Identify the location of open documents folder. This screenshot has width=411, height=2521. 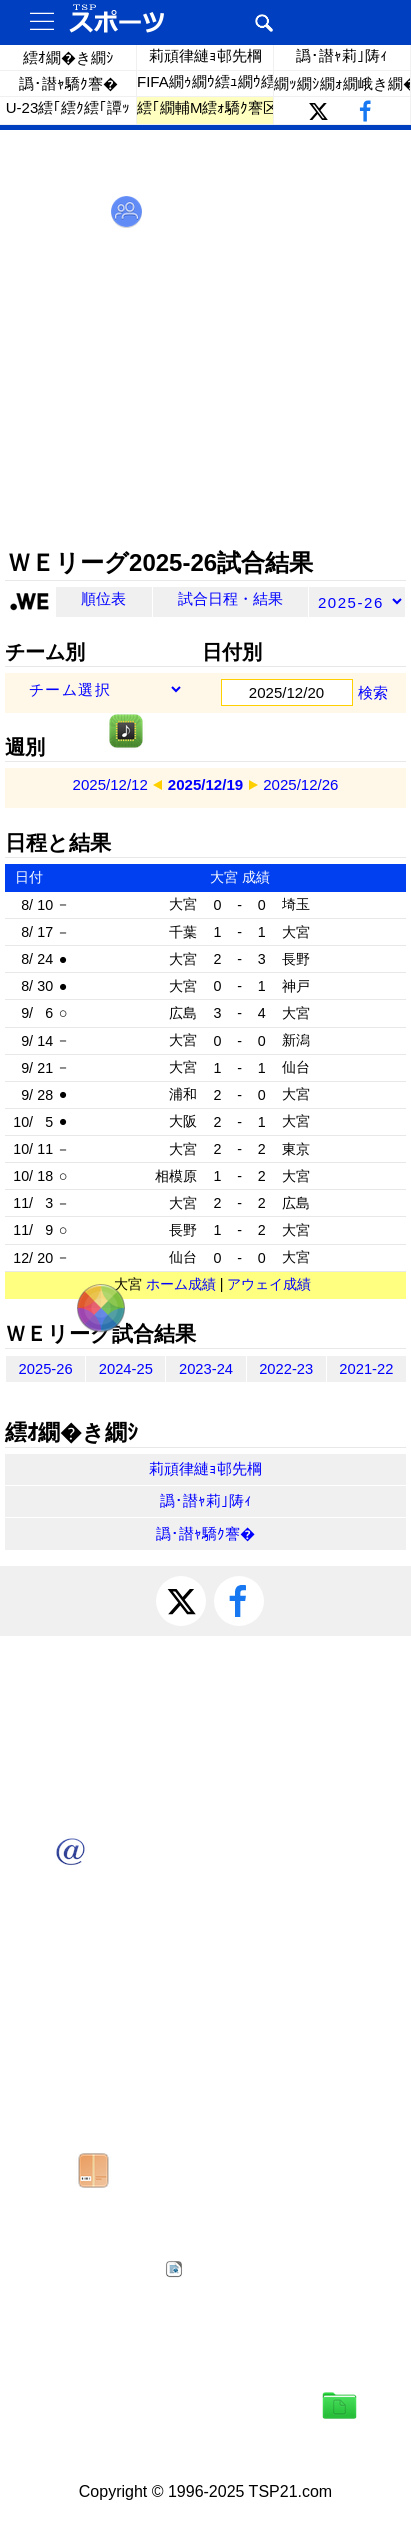
(339, 2405).